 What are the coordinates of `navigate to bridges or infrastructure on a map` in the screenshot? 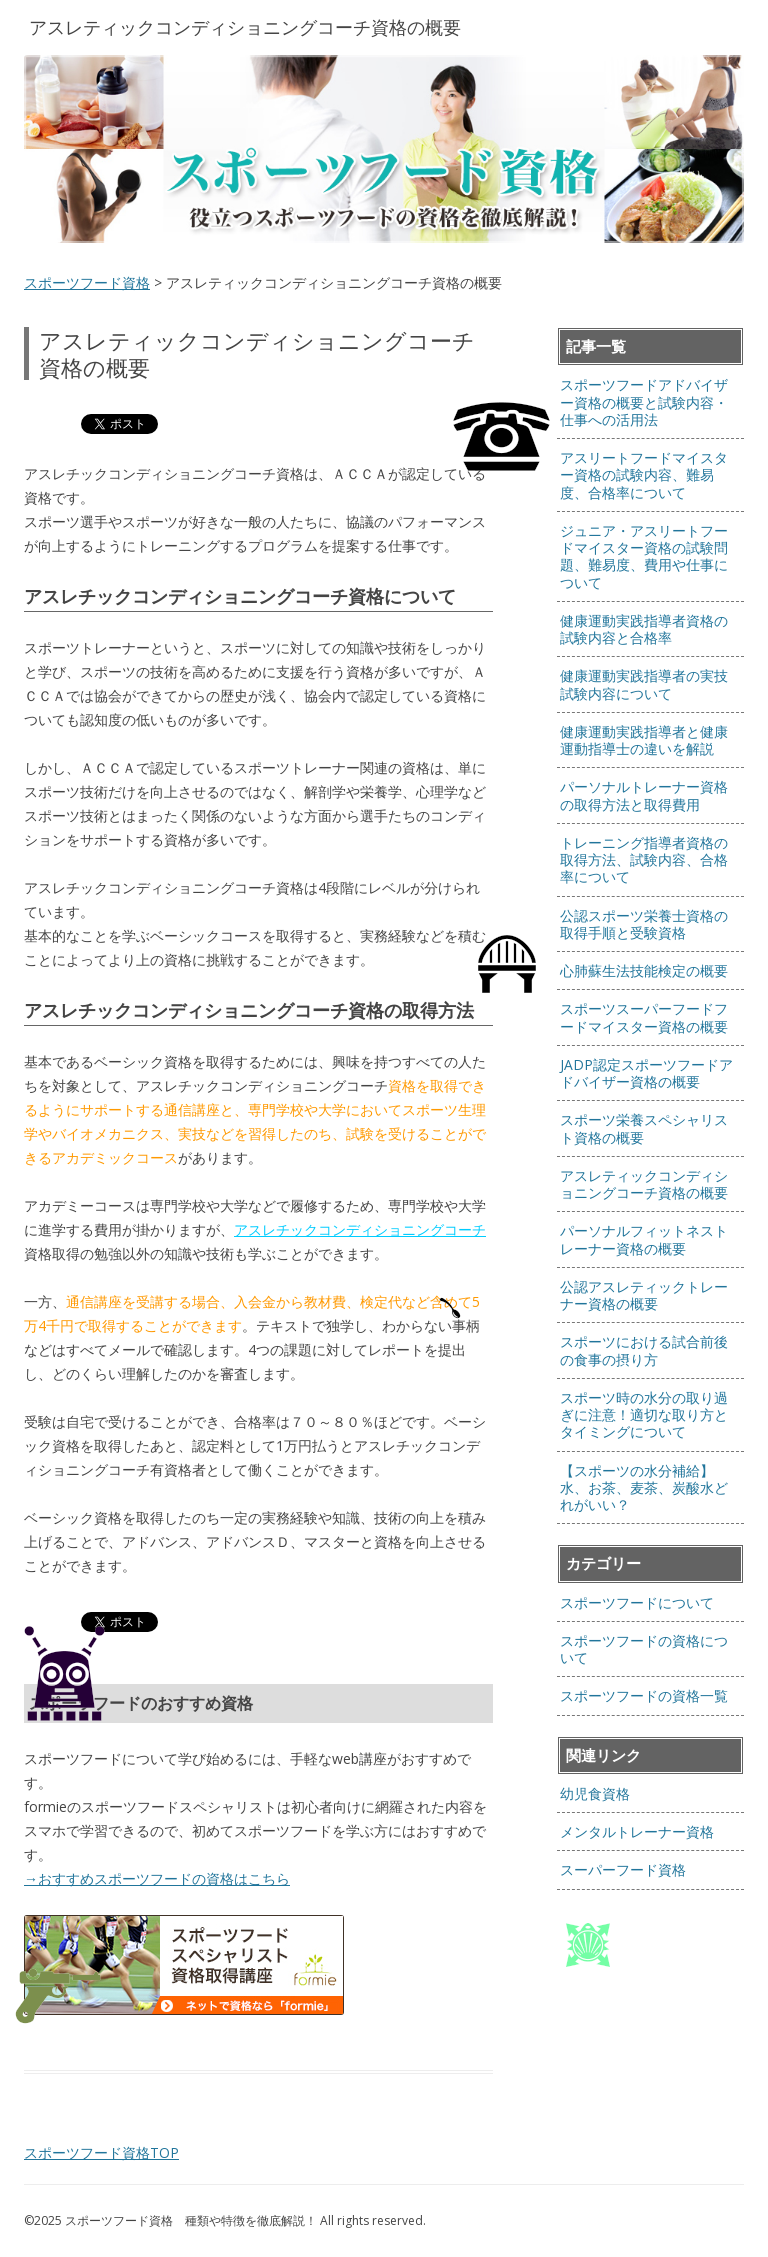 It's located at (507, 964).